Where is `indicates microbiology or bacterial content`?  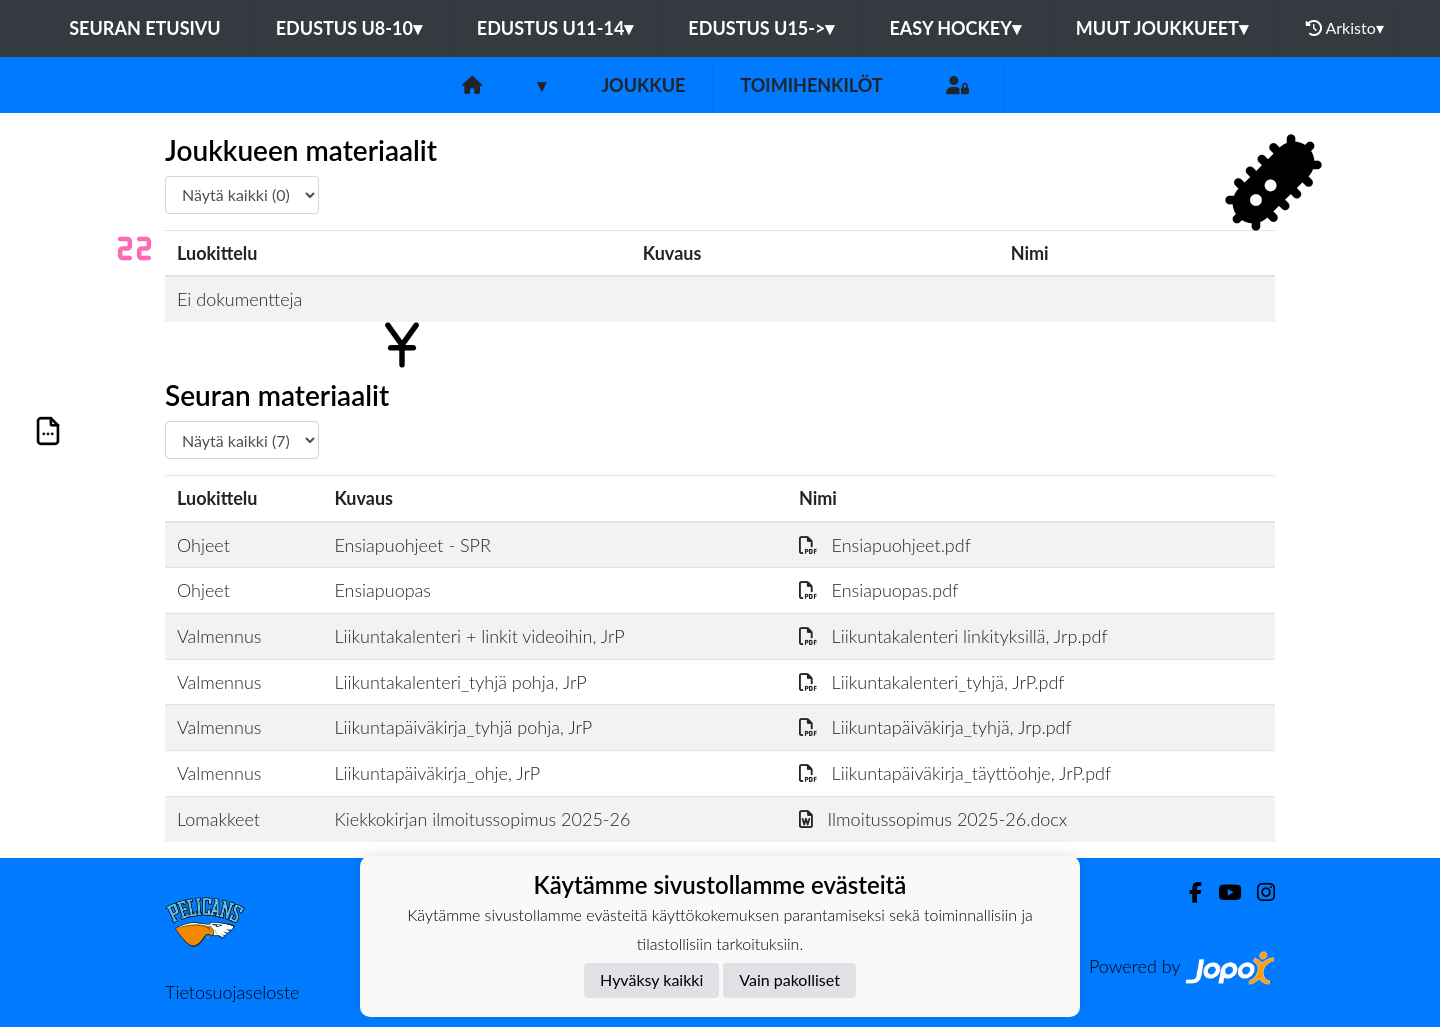
indicates microbiology or bacterial content is located at coordinates (1273, 182).